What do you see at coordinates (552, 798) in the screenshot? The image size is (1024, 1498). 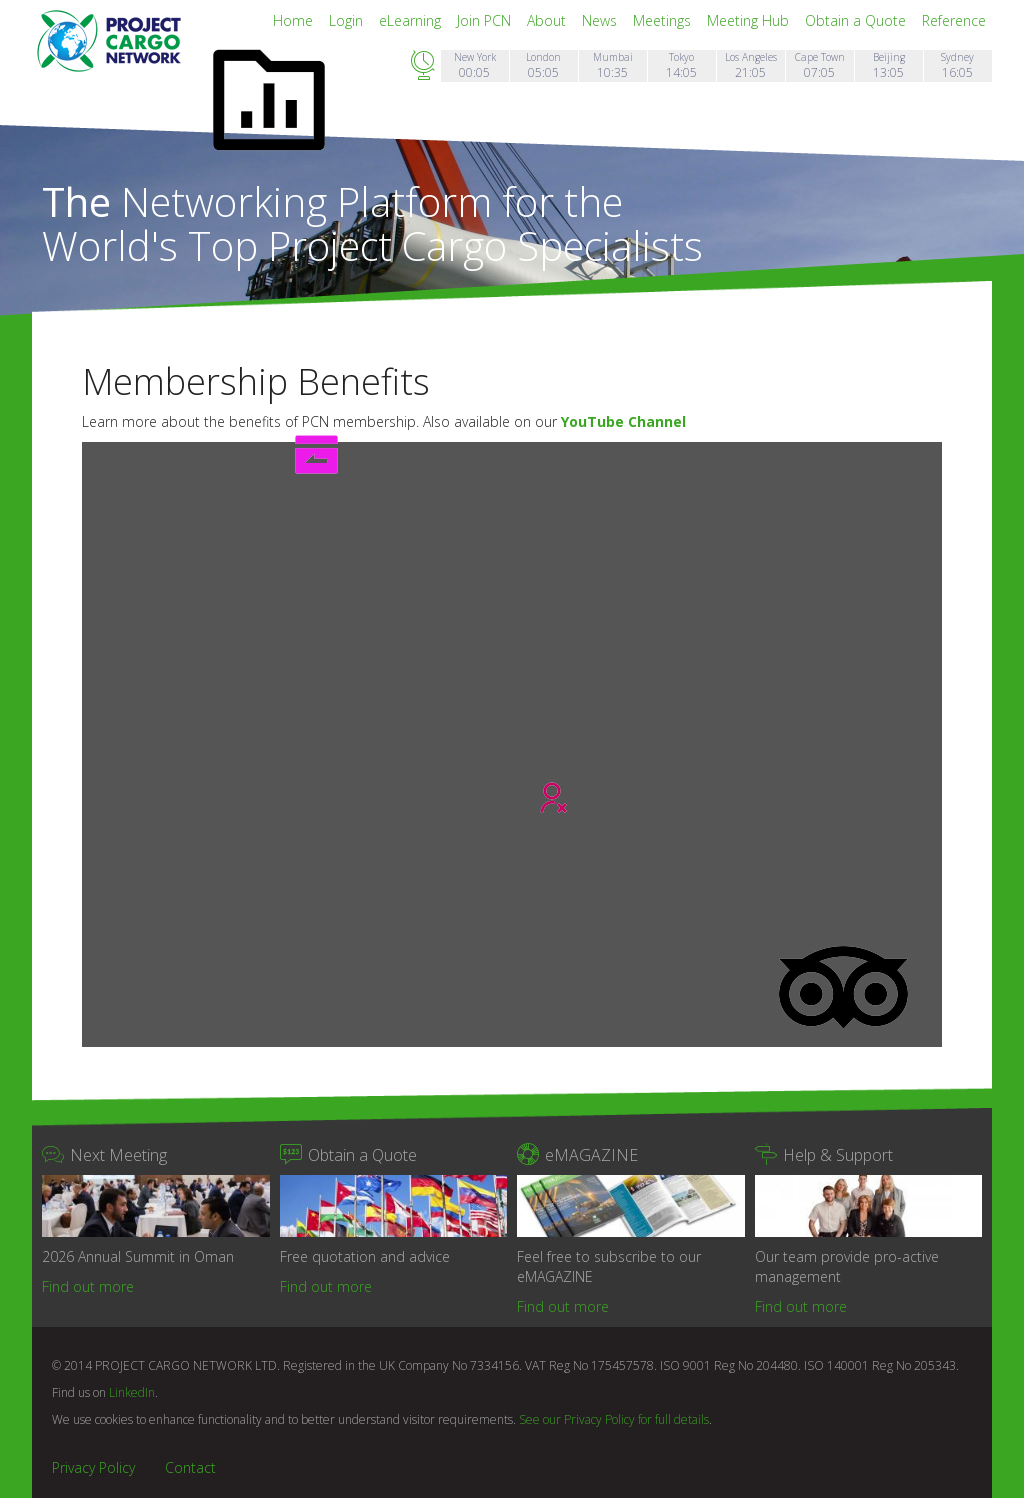 I see `unfollow a user` at bounding box center [552, 798].